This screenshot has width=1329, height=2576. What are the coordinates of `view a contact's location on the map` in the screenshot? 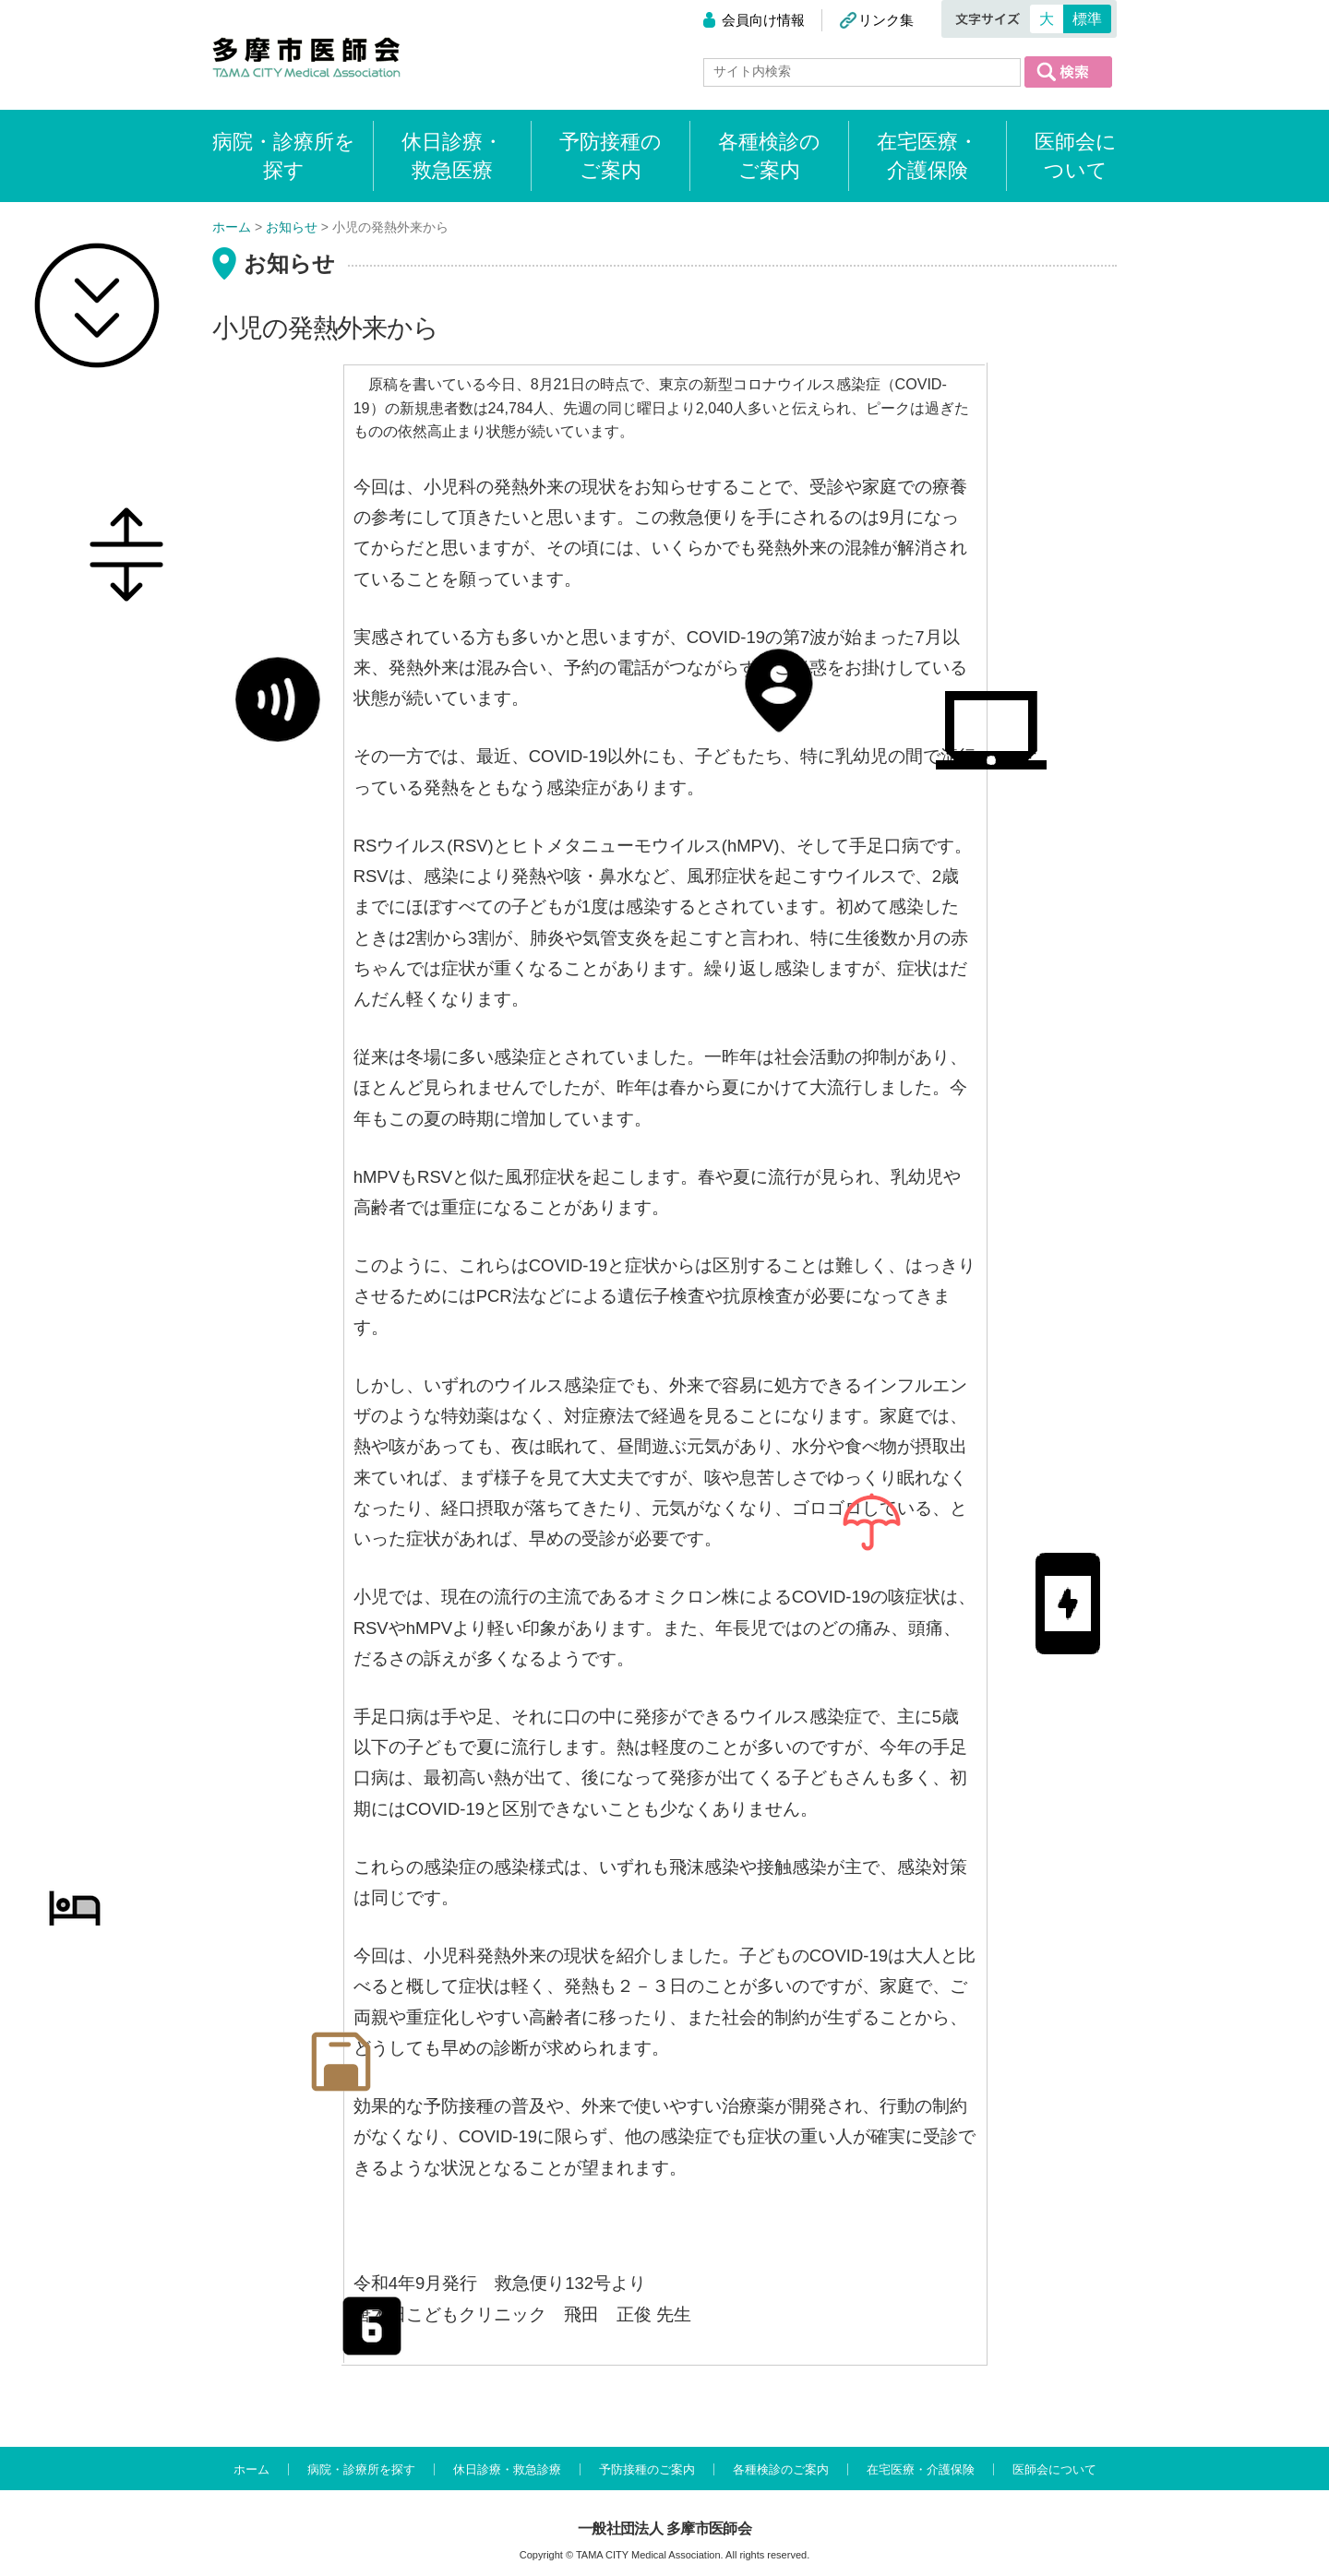 It's located at (779, 691).